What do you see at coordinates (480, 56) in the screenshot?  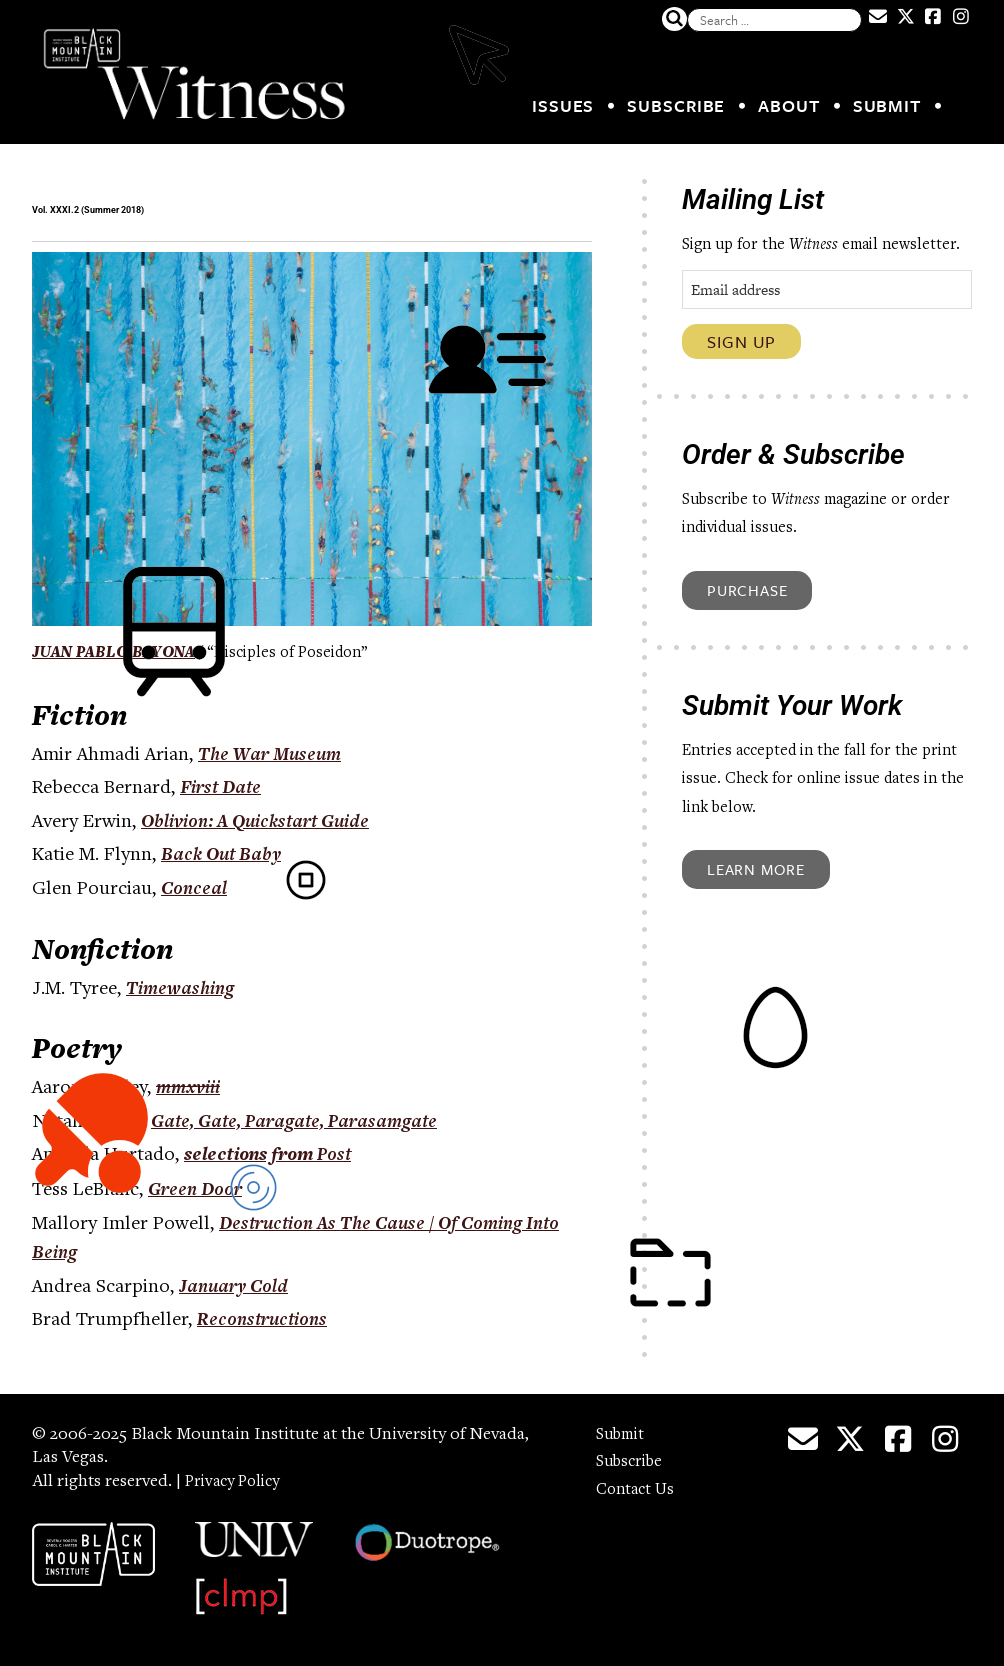 I see `cursor or pointer indicator` at bounding box center [480, 56].